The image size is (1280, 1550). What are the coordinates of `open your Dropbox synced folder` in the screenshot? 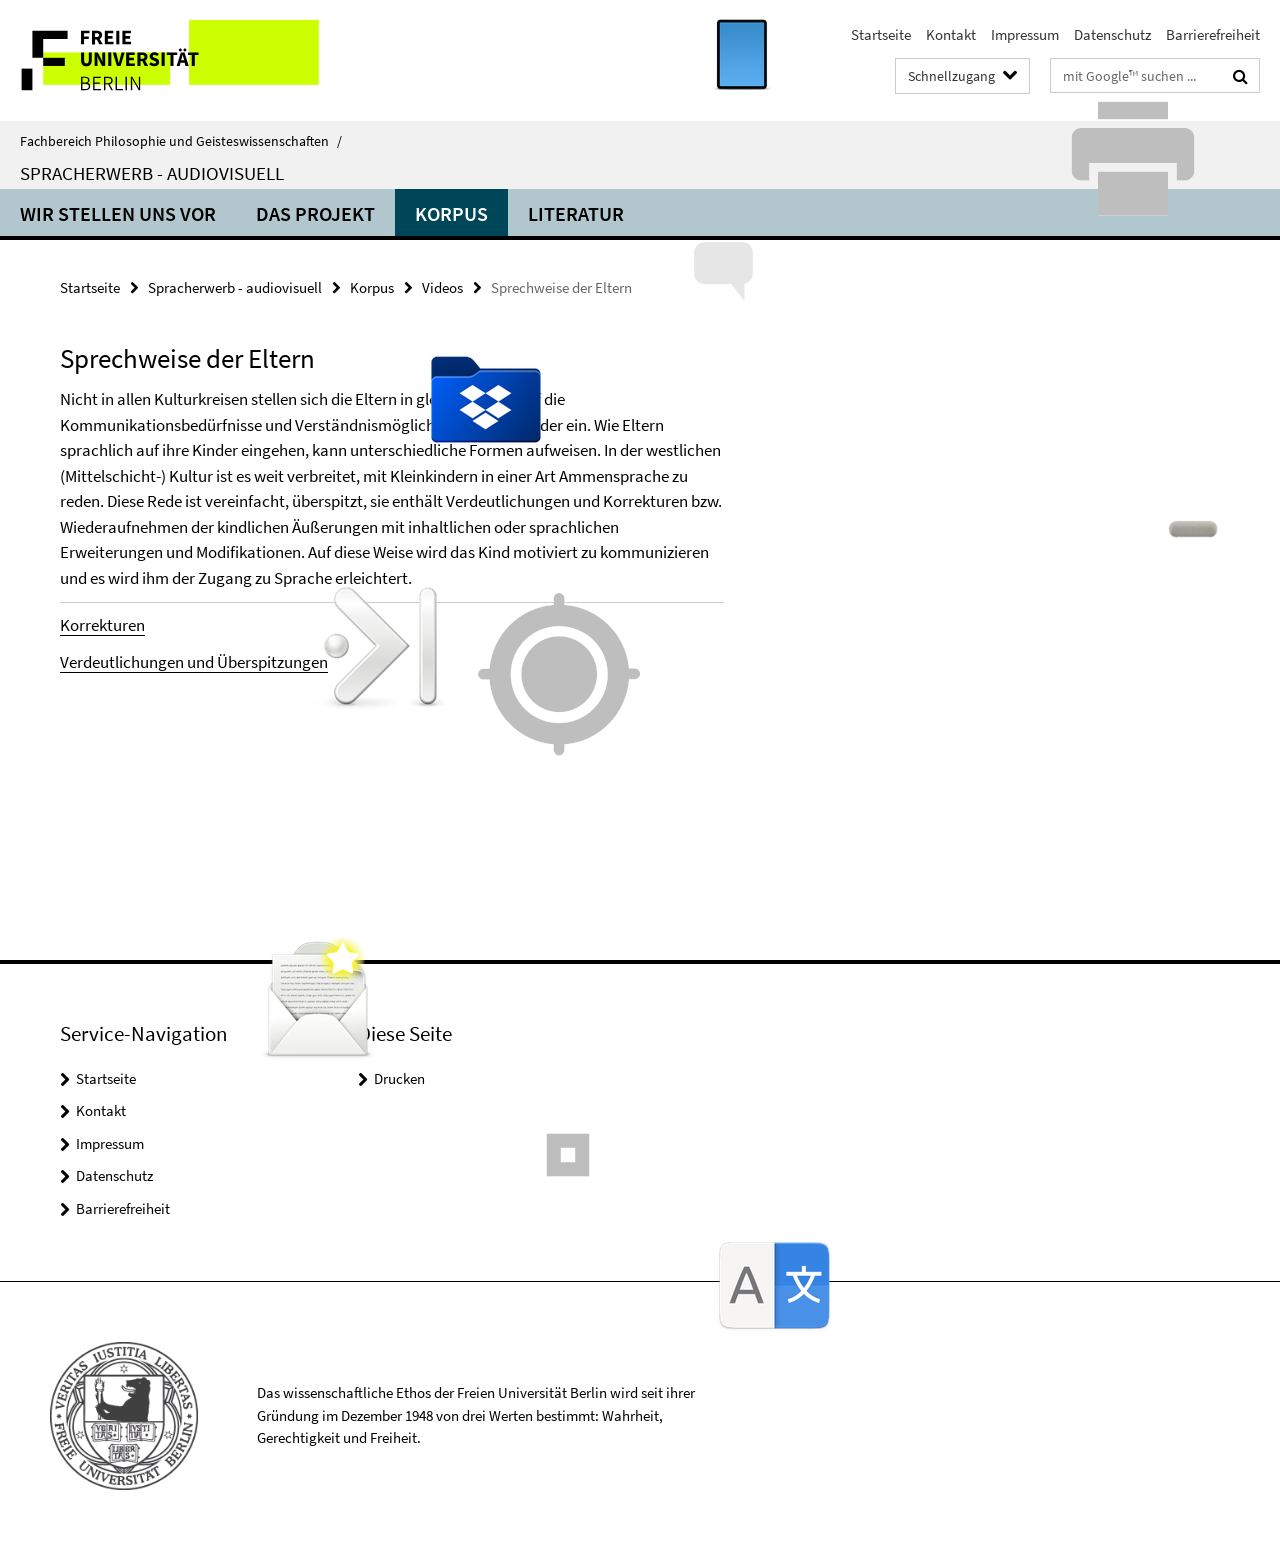 It's located at (485, 402).